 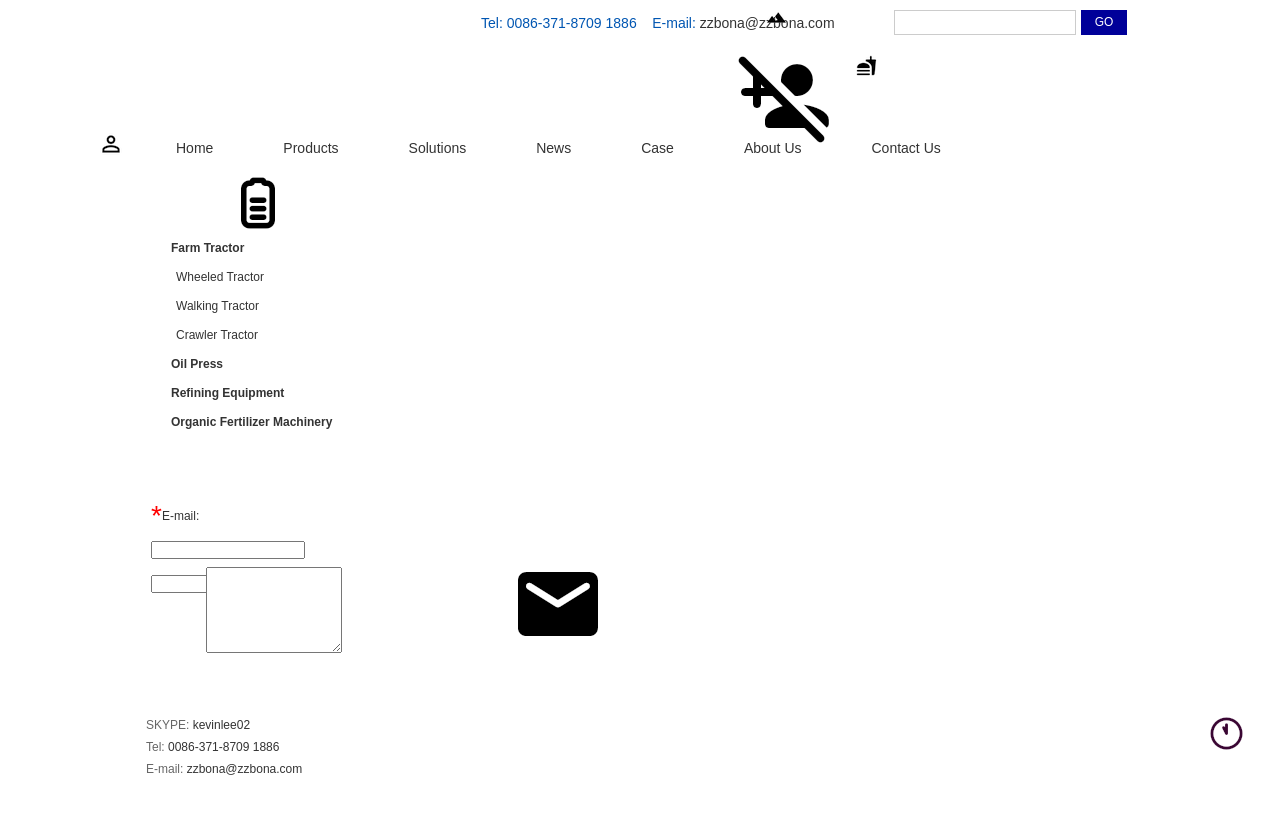 What do you see at coordinates (1226, 733) in the screenshot?
I see `indicates 11 o'clock time` at bounding box center [1226, 733].